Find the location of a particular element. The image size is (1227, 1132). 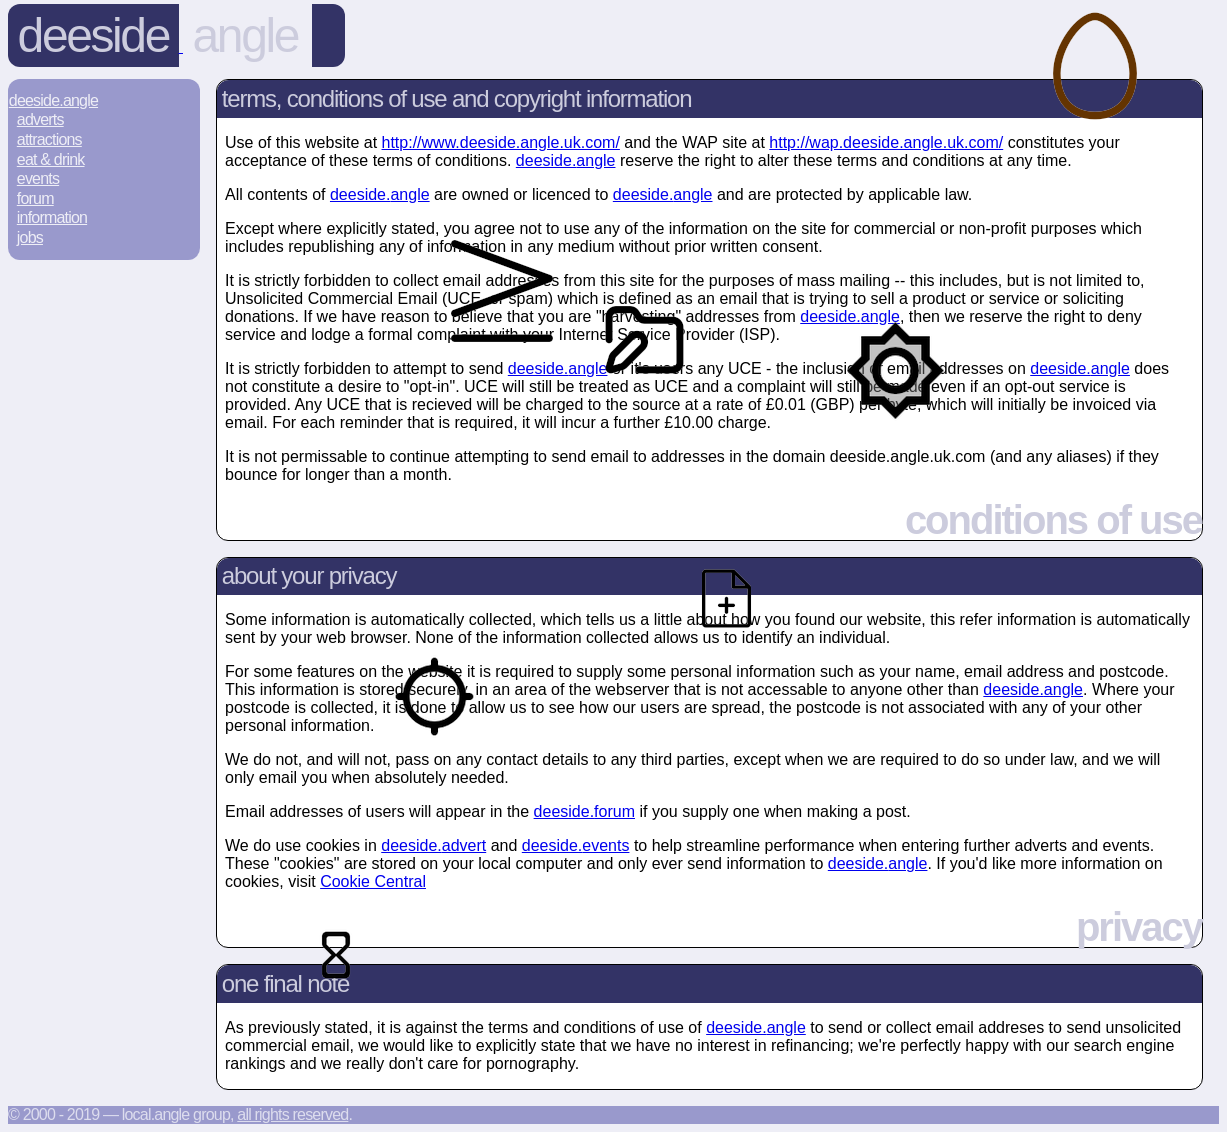

rename or edit a folder is located at coordinates (644, 341).